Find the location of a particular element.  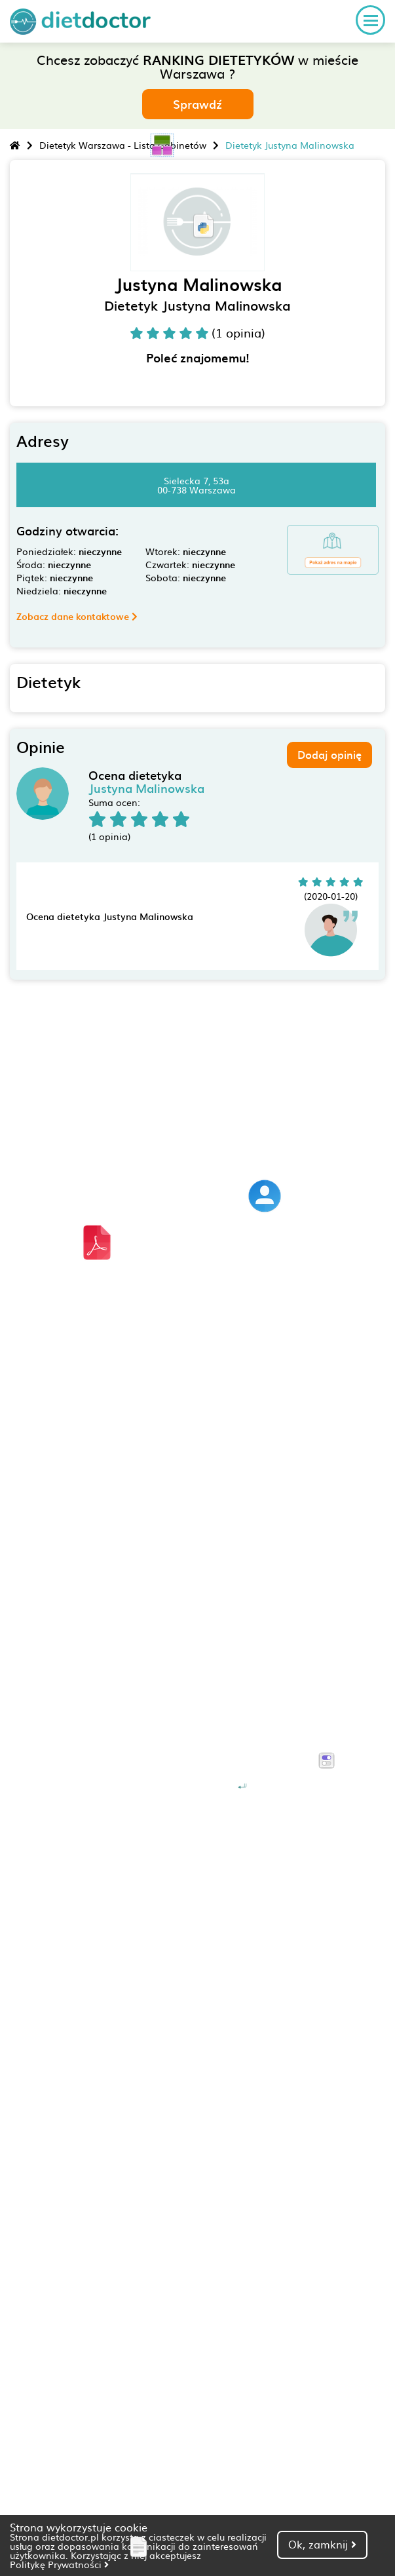

select all items in the current view is located at coordinates (162, 145).